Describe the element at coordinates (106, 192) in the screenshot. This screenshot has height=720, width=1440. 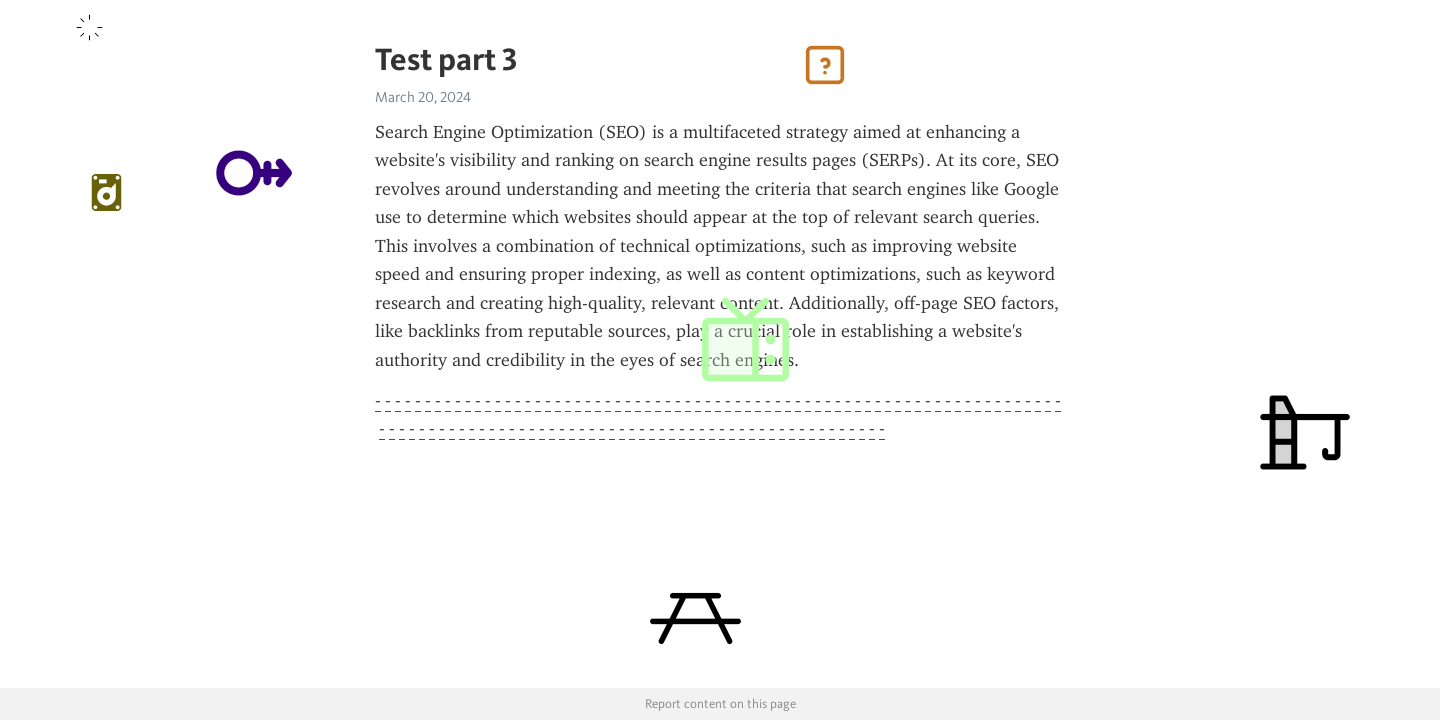
I see `access storage or disk settings` at that location.